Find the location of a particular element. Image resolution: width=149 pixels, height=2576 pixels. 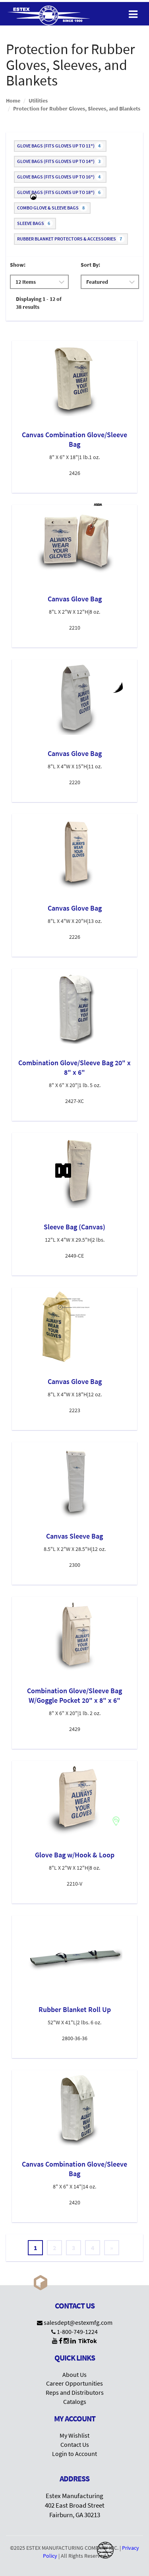

qiskit quantum computing framework logo is located at coordinates (105, 2550).